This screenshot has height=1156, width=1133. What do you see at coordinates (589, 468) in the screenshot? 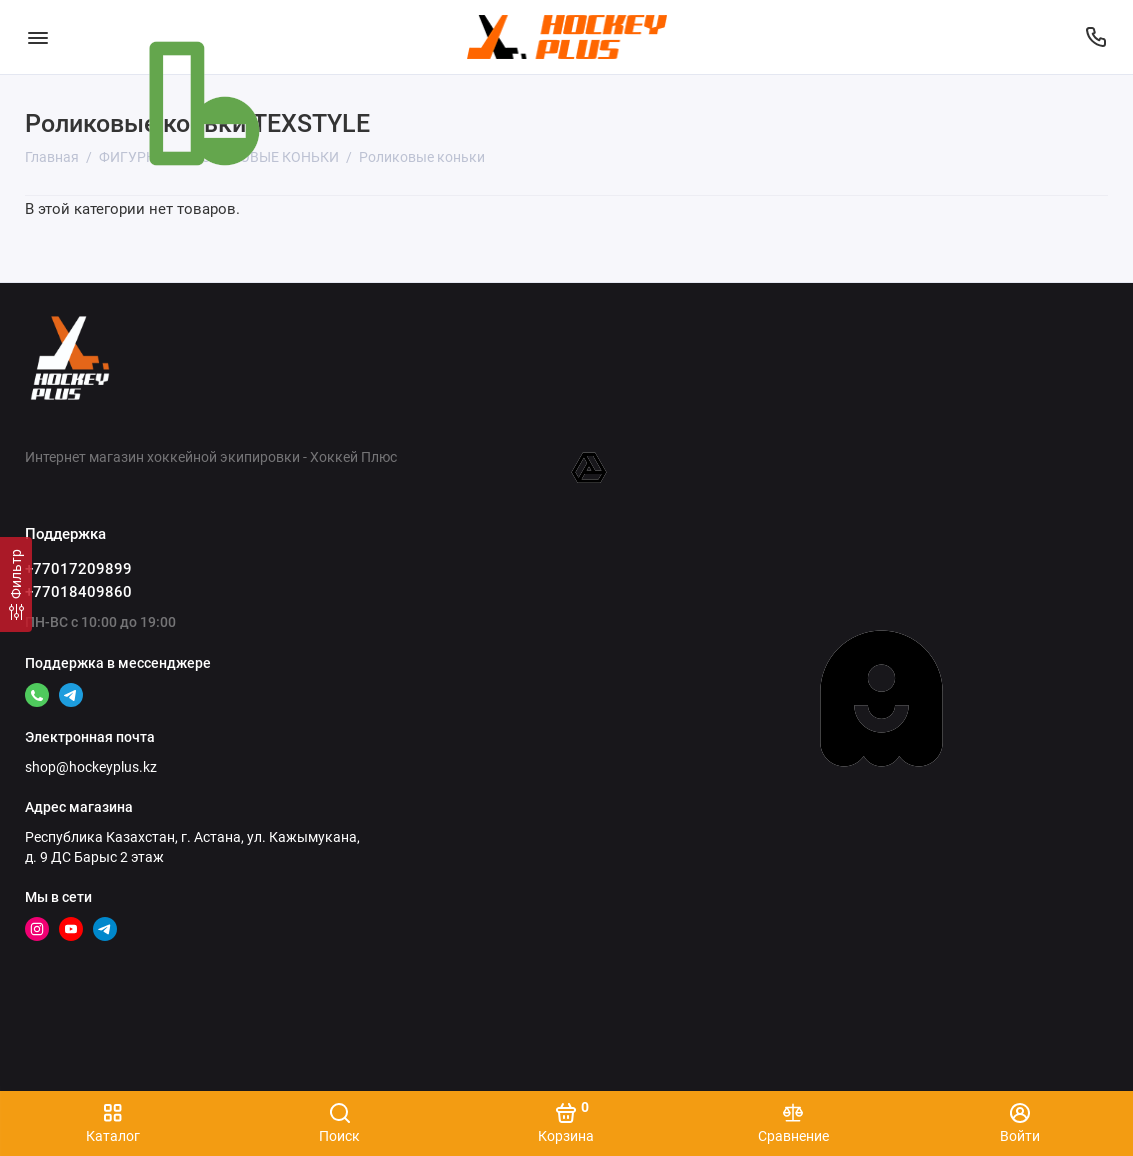
I see `open Google Drive` at bounding box center [589, 468].